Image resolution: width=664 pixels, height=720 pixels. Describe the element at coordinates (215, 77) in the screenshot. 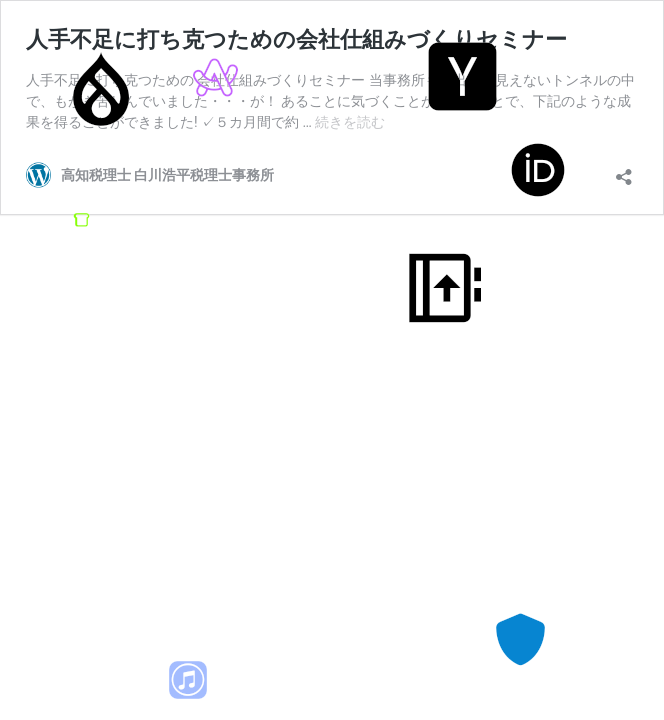

I see `open the Arc browser` at that location.